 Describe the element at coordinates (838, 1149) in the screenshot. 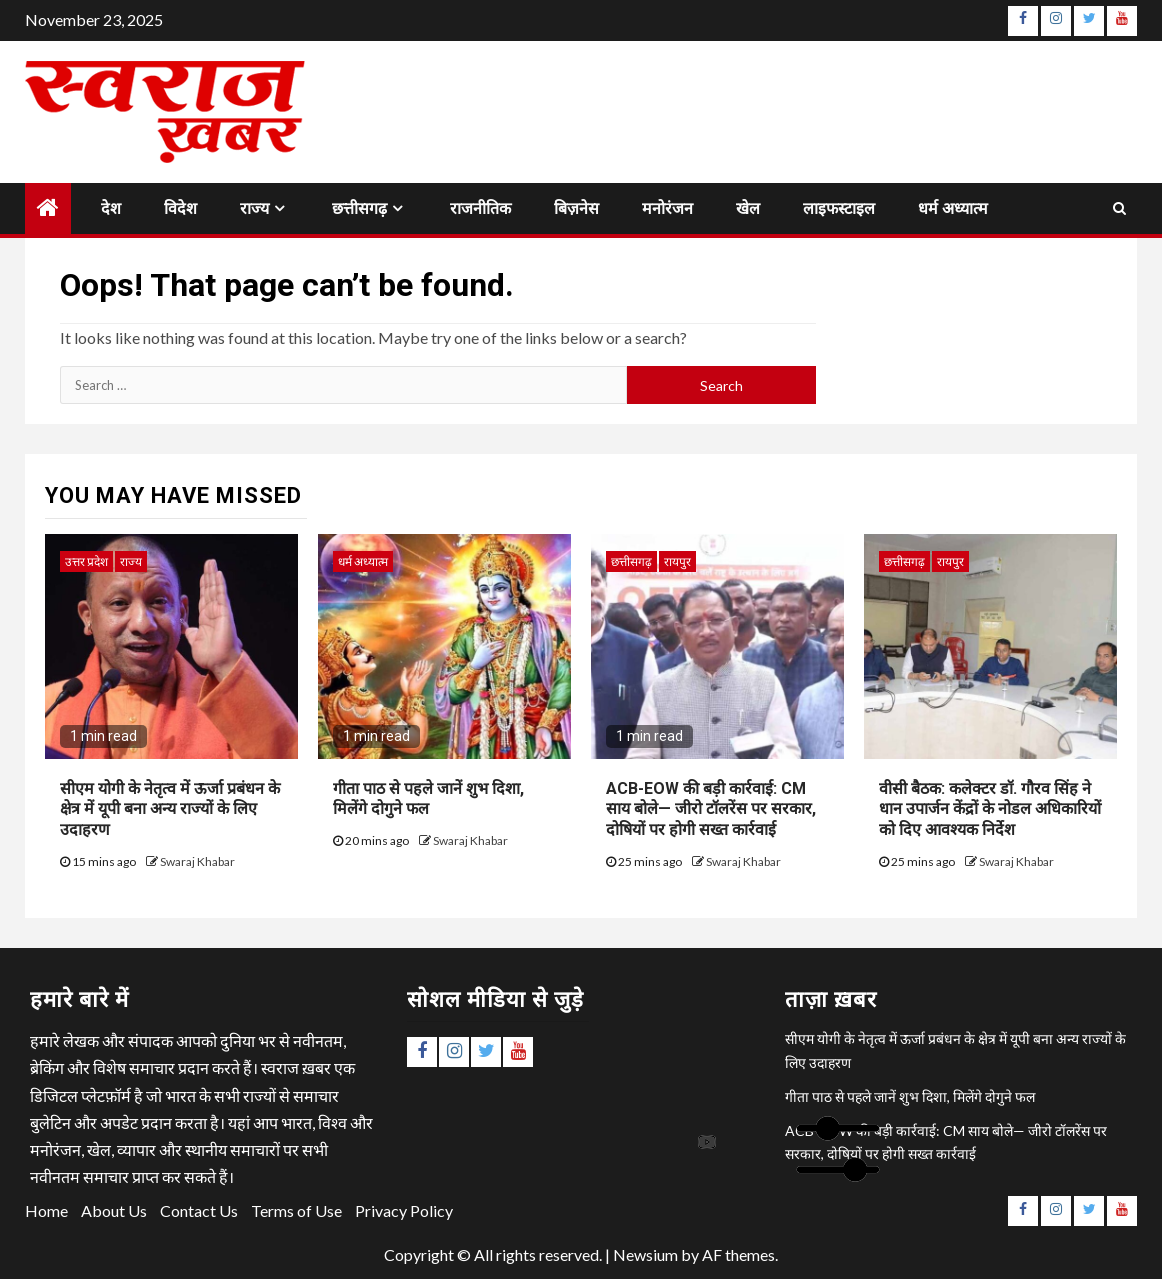

I see `adjust settings or preferences` at that location.